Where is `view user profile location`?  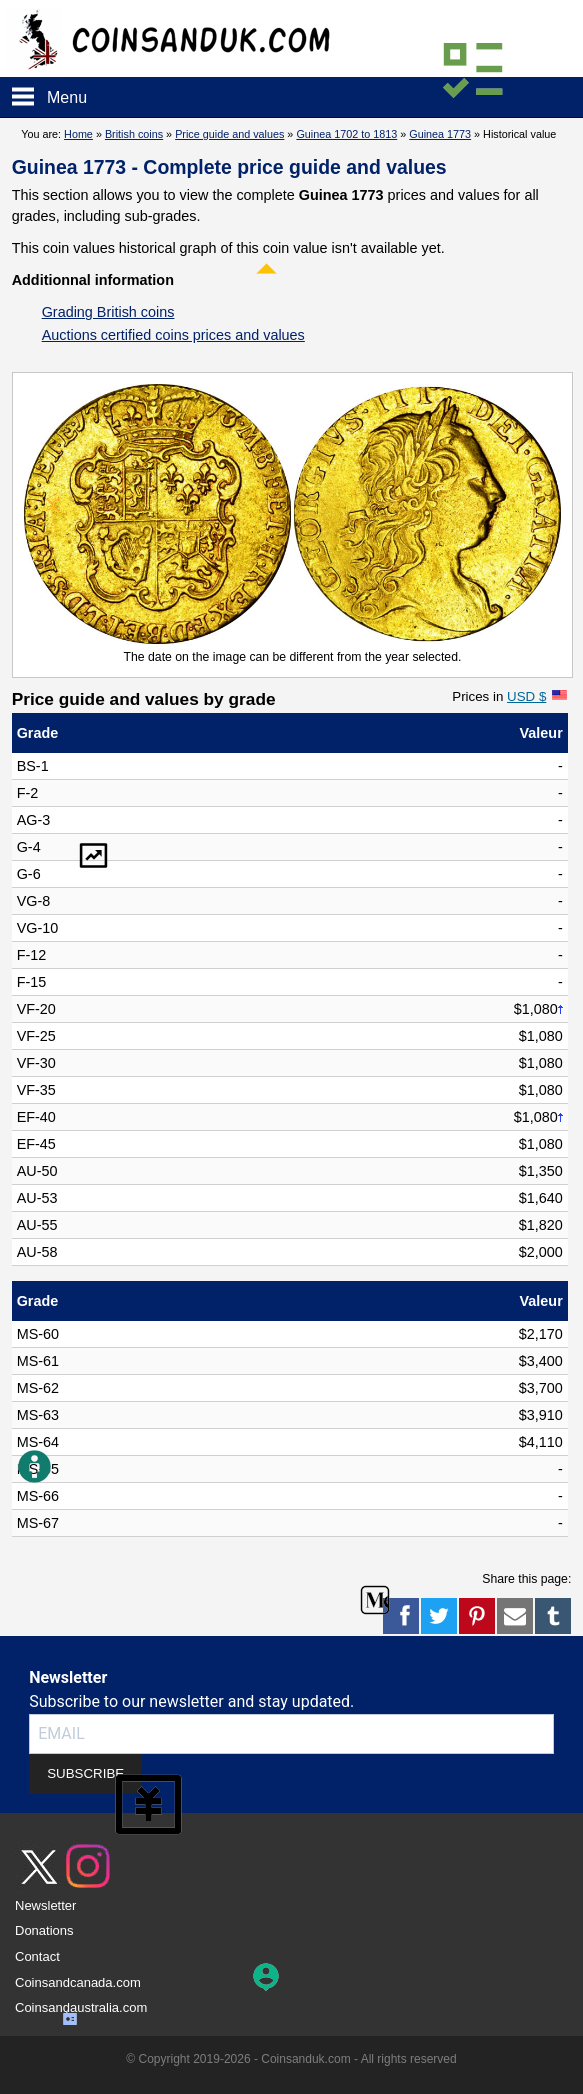
view user profile location is located at coordinates (266, 1976).